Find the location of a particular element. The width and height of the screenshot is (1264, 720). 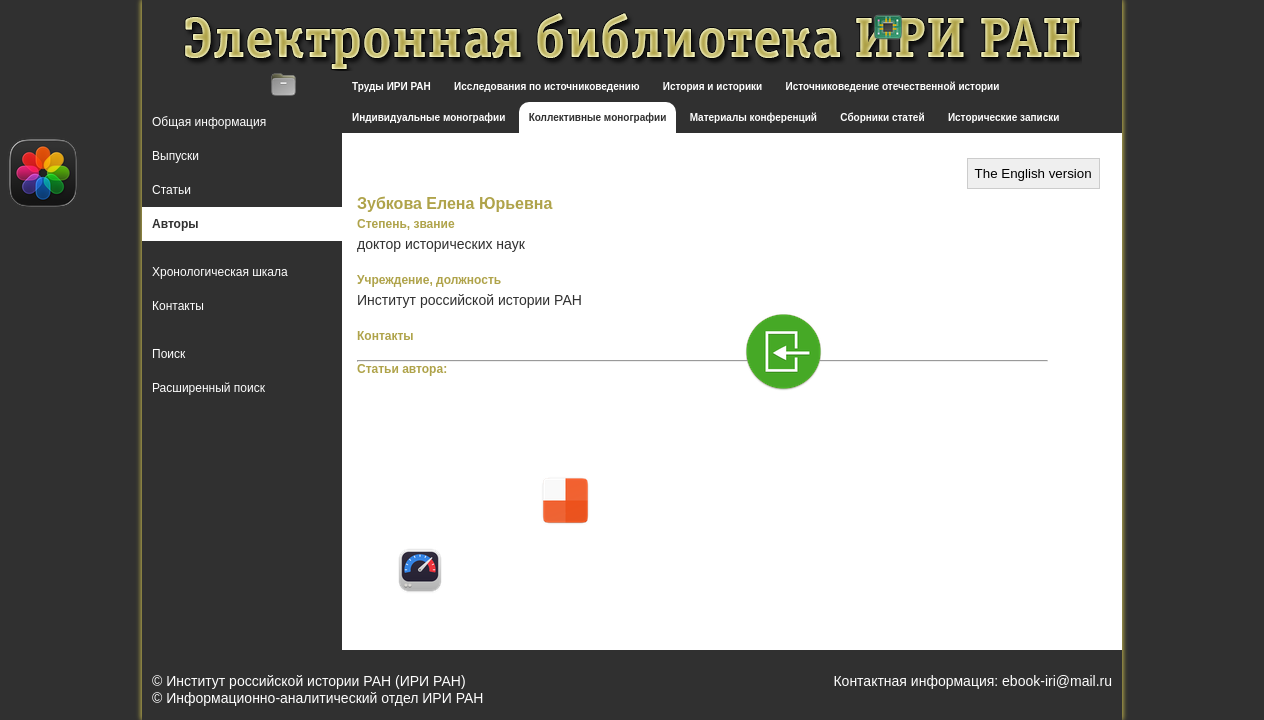

open system resource monitor is located at coordinates (420, 570).